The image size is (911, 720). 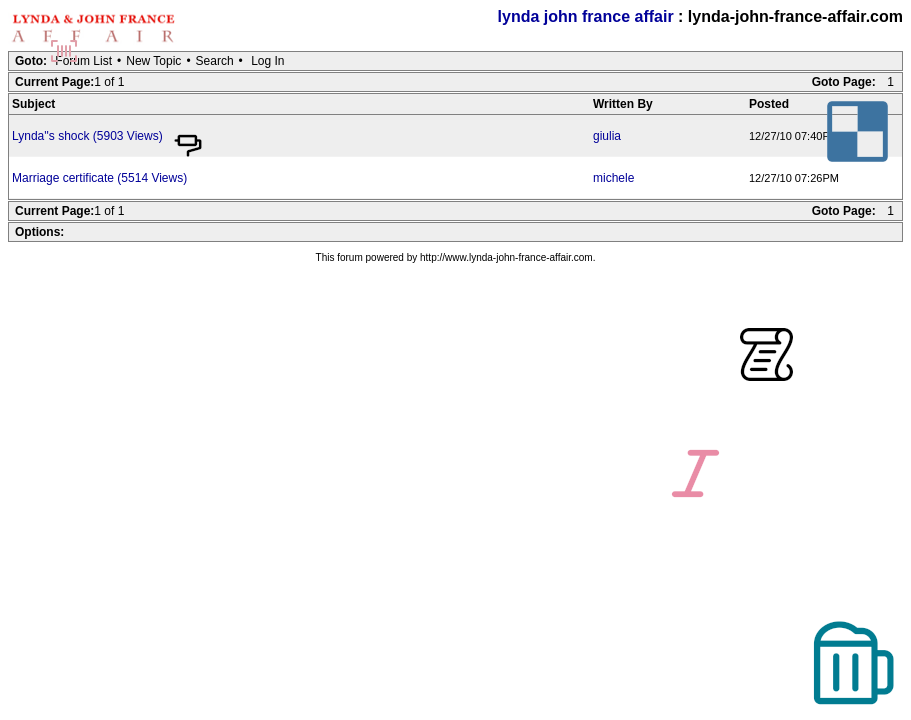 What do you see at coordinates (64, 51) in the screenshot?
I see `scan a barcode` at bounding box center [64, 51].